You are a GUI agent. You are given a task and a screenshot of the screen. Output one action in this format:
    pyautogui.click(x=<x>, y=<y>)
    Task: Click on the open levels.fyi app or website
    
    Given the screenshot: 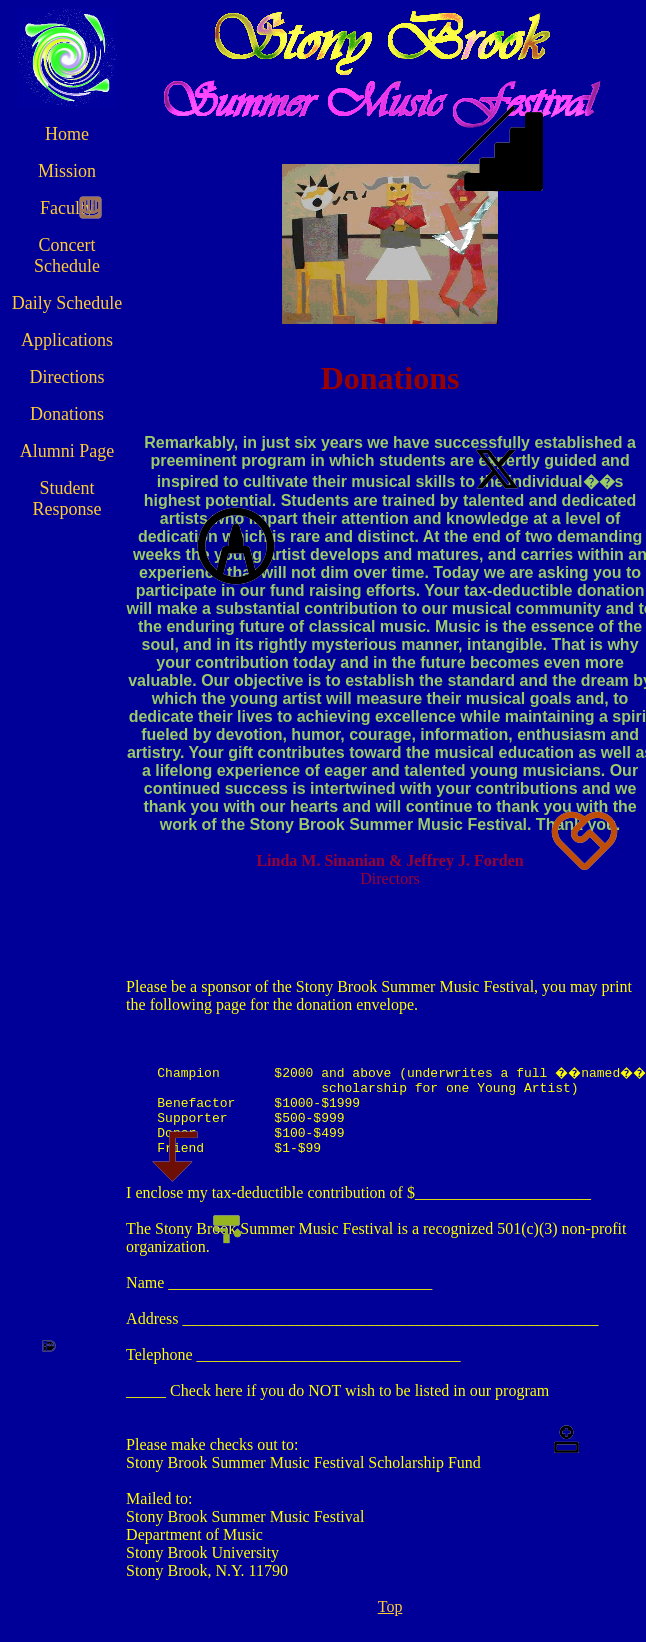 What is the action you would take?
    pyautogui.click(x=500, y=148)
    